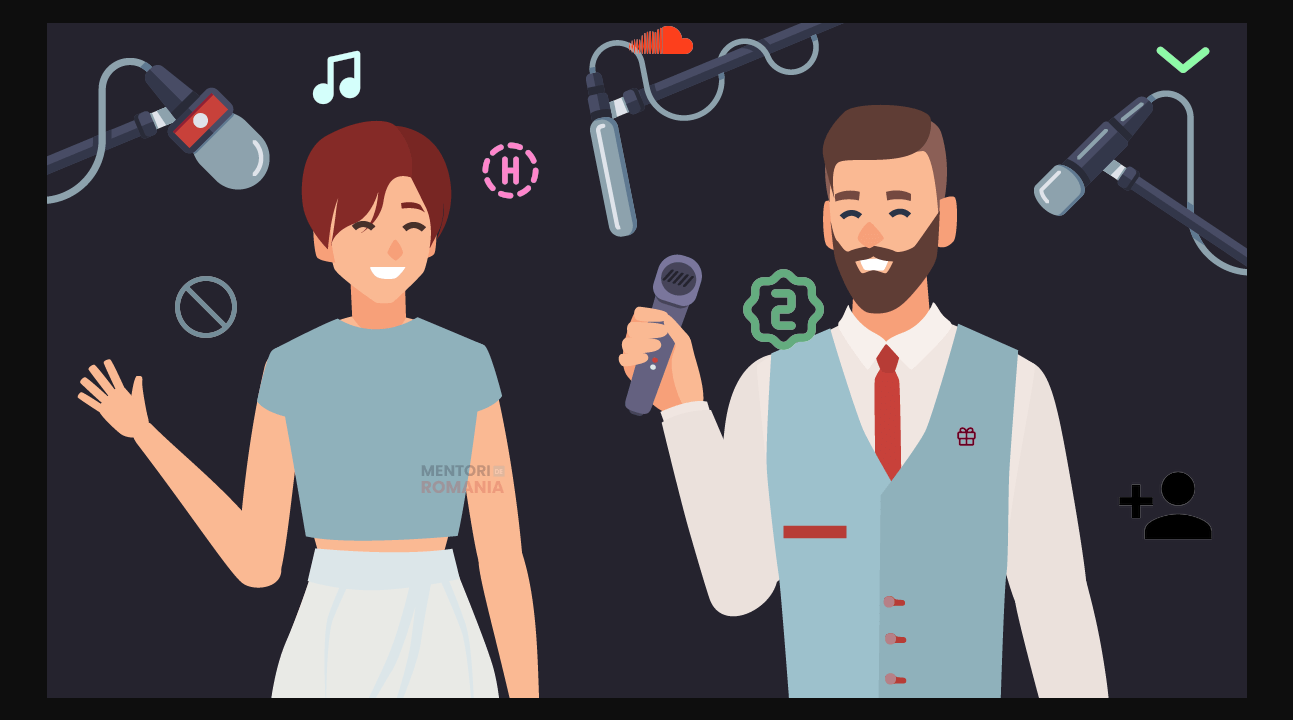 Image resolution: width=1293 pixels, height=720 pixels. Describe the element at coordinates (510, 170) in the screenshot. I see `indicates a helipad or helicopter landing zone` at that location.